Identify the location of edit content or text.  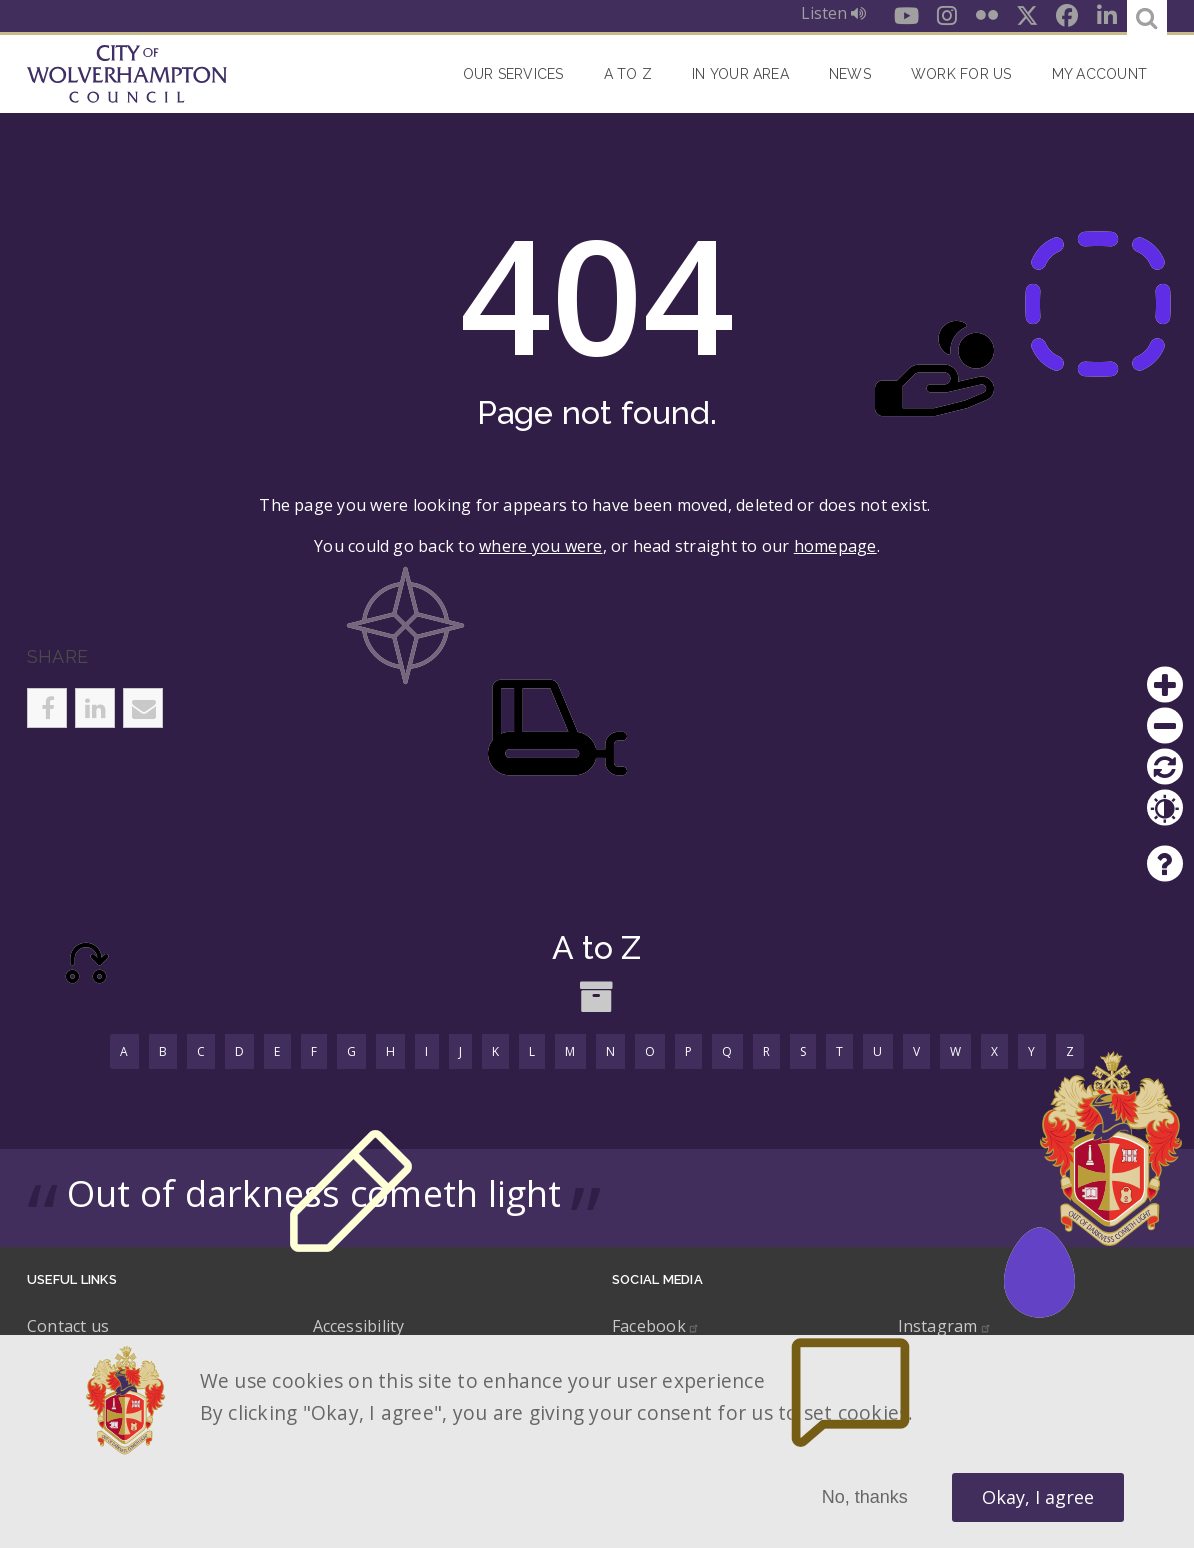
(348, 1193).